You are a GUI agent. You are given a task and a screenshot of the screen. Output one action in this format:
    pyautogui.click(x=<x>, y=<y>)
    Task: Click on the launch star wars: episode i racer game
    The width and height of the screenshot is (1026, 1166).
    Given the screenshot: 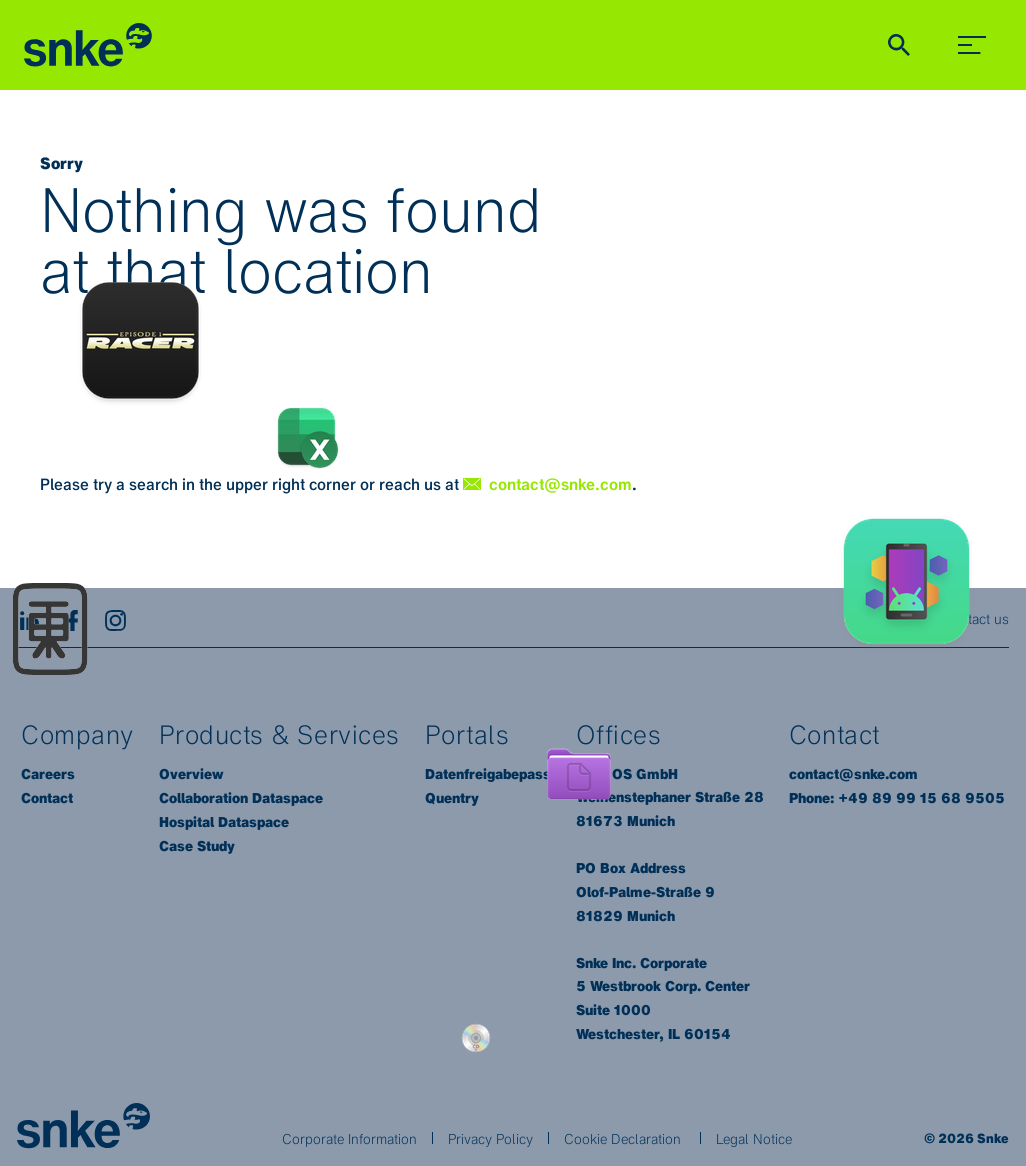 What is the action you would take?
    pyautogui.click(x=140, y=340)
    